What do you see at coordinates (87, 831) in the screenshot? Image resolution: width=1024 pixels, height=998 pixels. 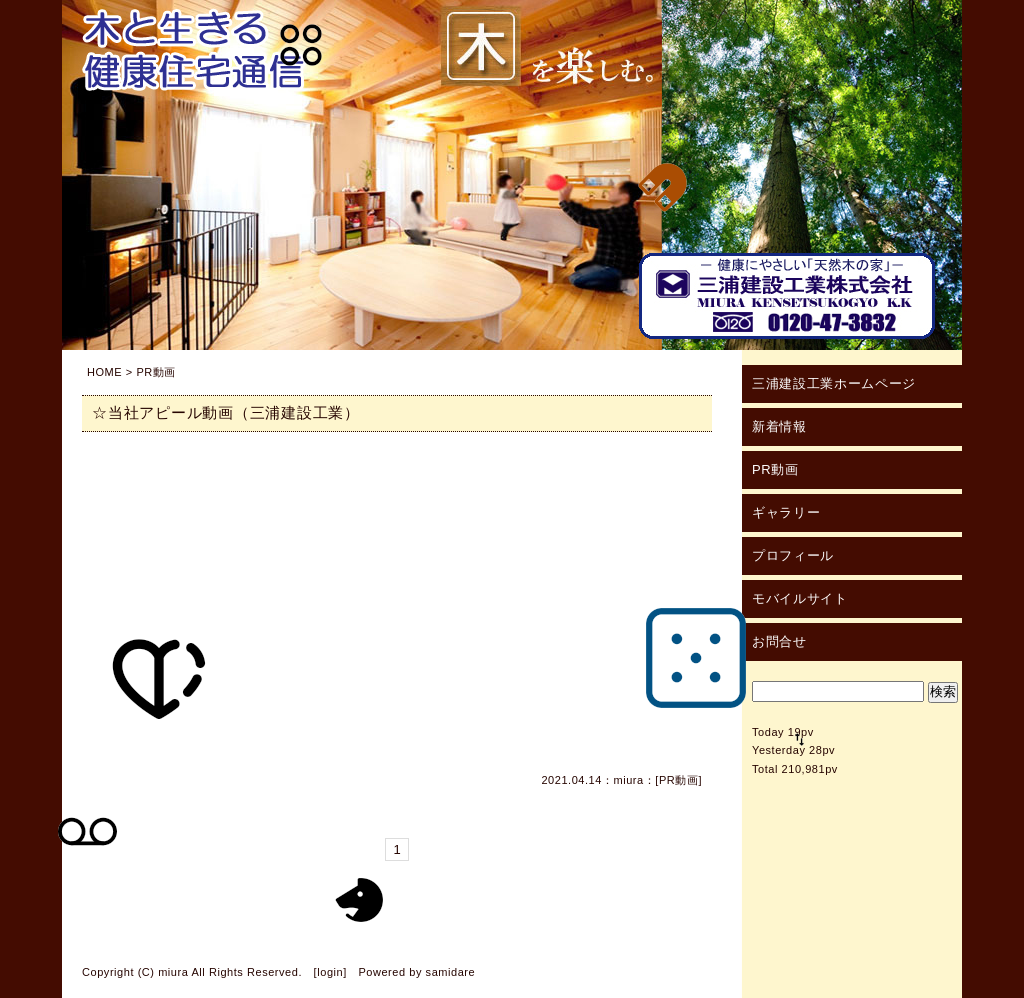 I see `access voicemail messages` at bounding box center [87, 831].